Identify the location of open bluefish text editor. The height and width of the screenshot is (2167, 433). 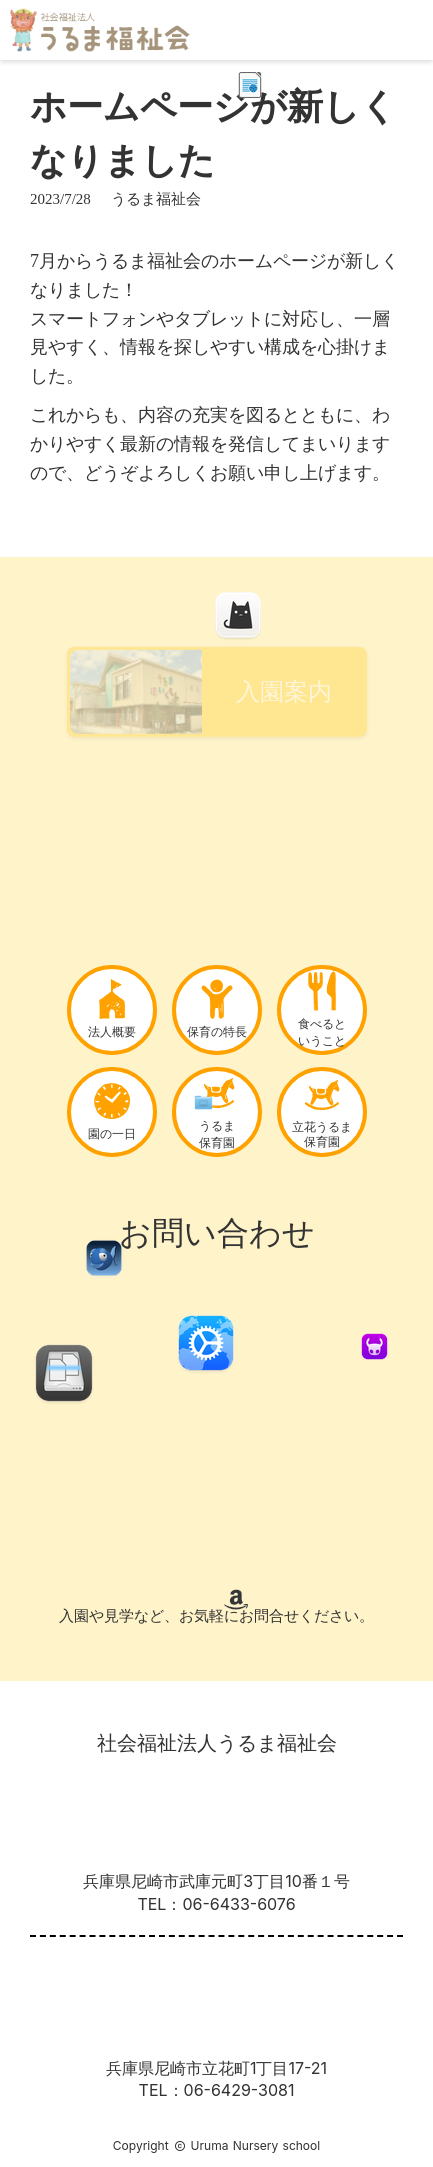
(104, 1258).